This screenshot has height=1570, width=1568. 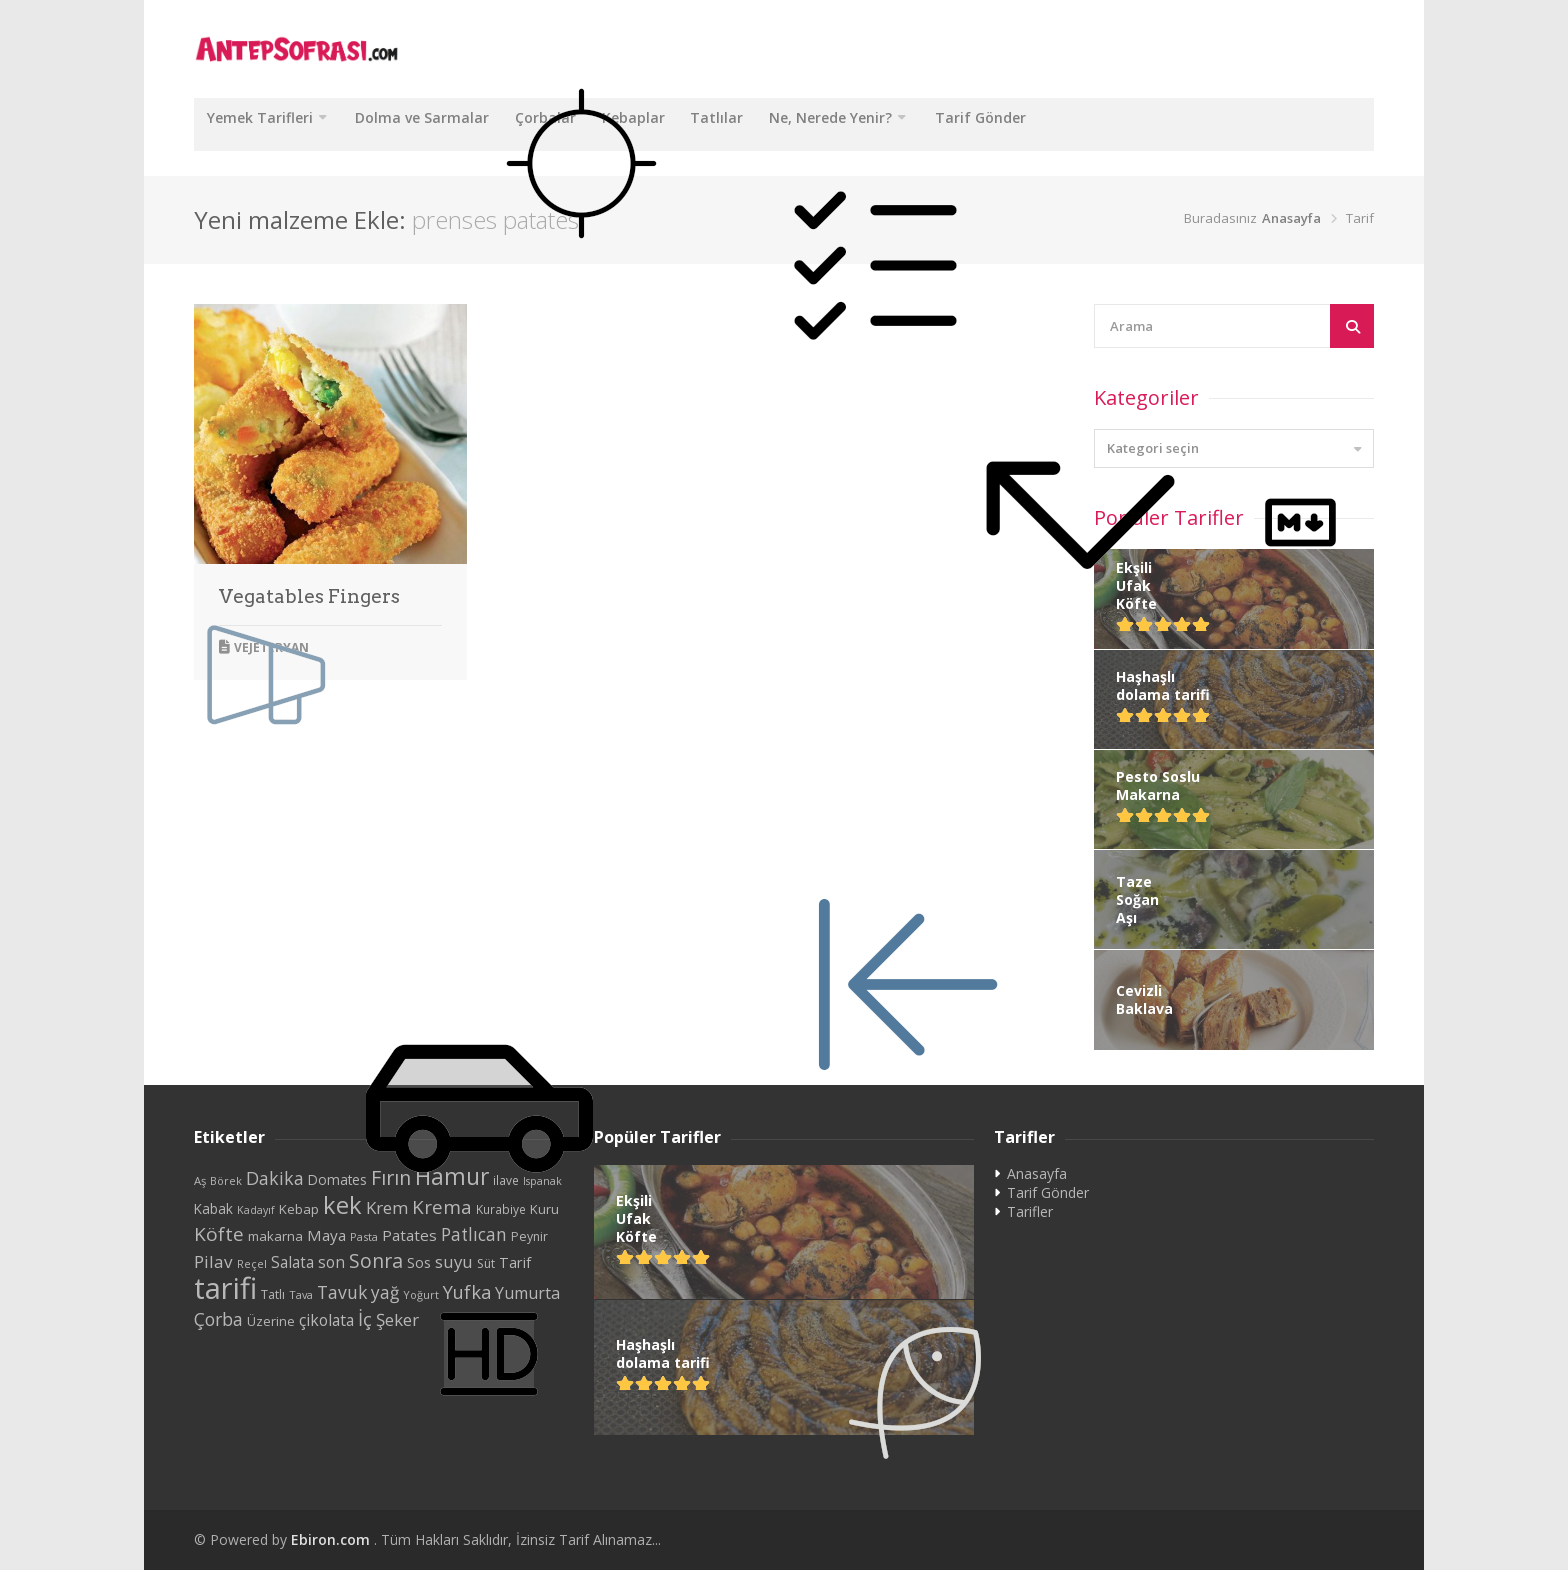 I want to click on format text using markdown, so click(x=1300, y=522).